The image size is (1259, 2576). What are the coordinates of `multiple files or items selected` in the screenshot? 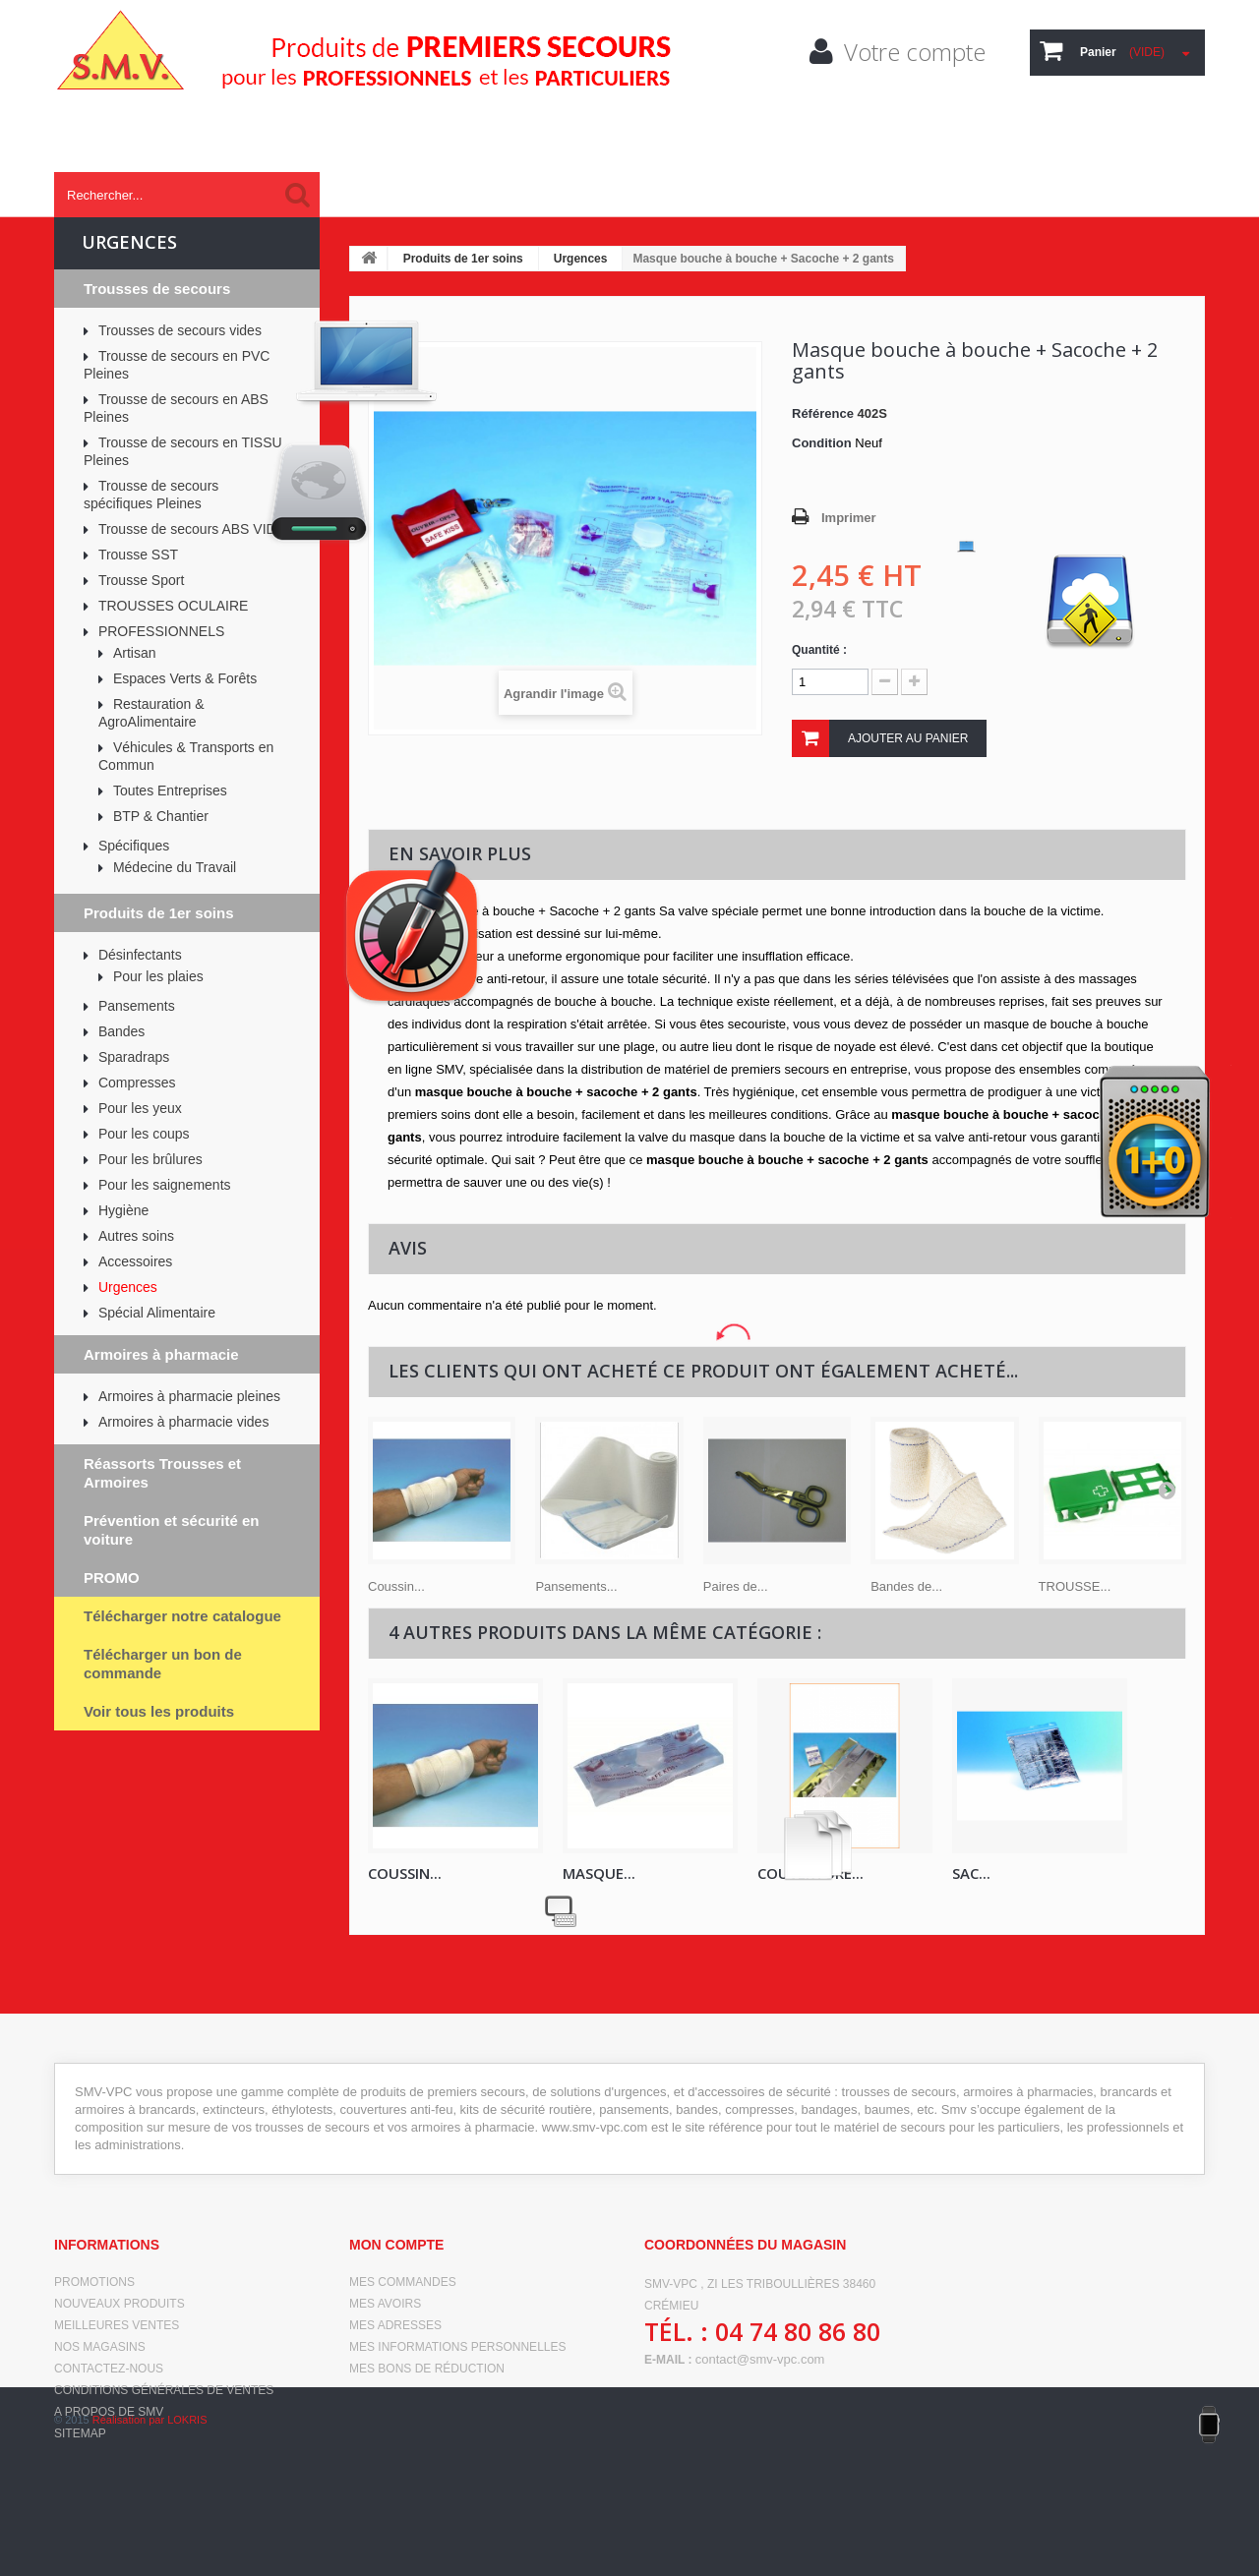 It's located at (817, 1845).